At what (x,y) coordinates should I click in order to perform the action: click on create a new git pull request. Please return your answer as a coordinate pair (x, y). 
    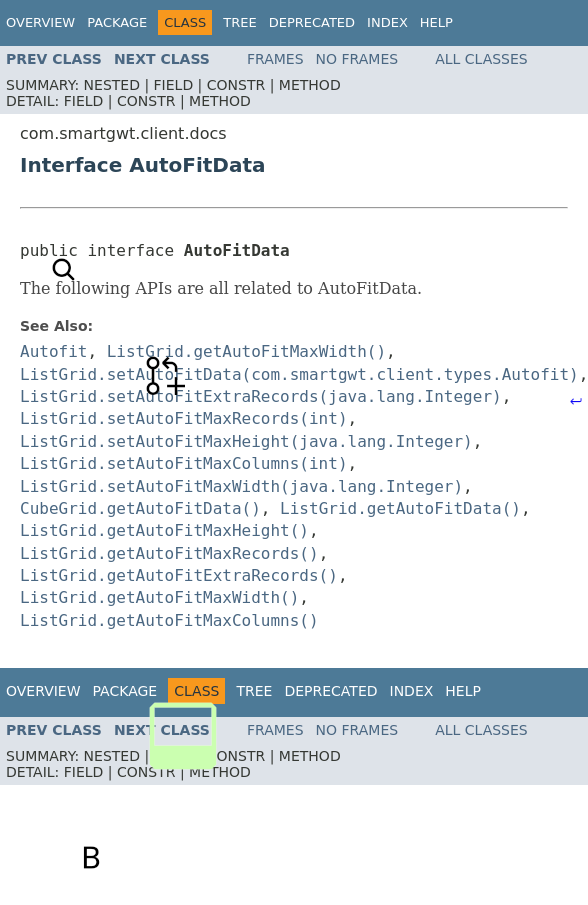
    Looking at the image, I should click on (164, 374).